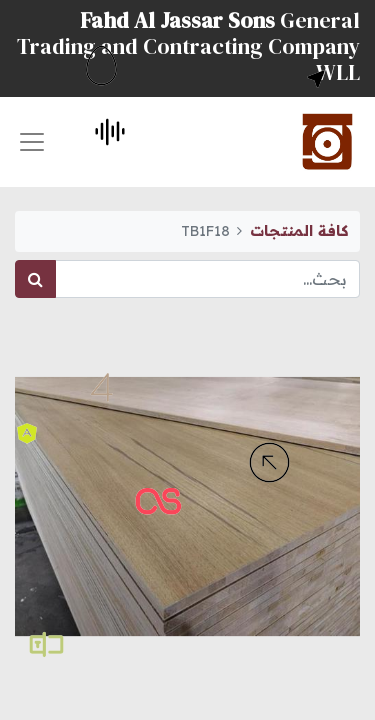  Describe the element at coordinates (101, 65) in the screenshot. I see `indicates egg or egg-containing ingredient` at that location.